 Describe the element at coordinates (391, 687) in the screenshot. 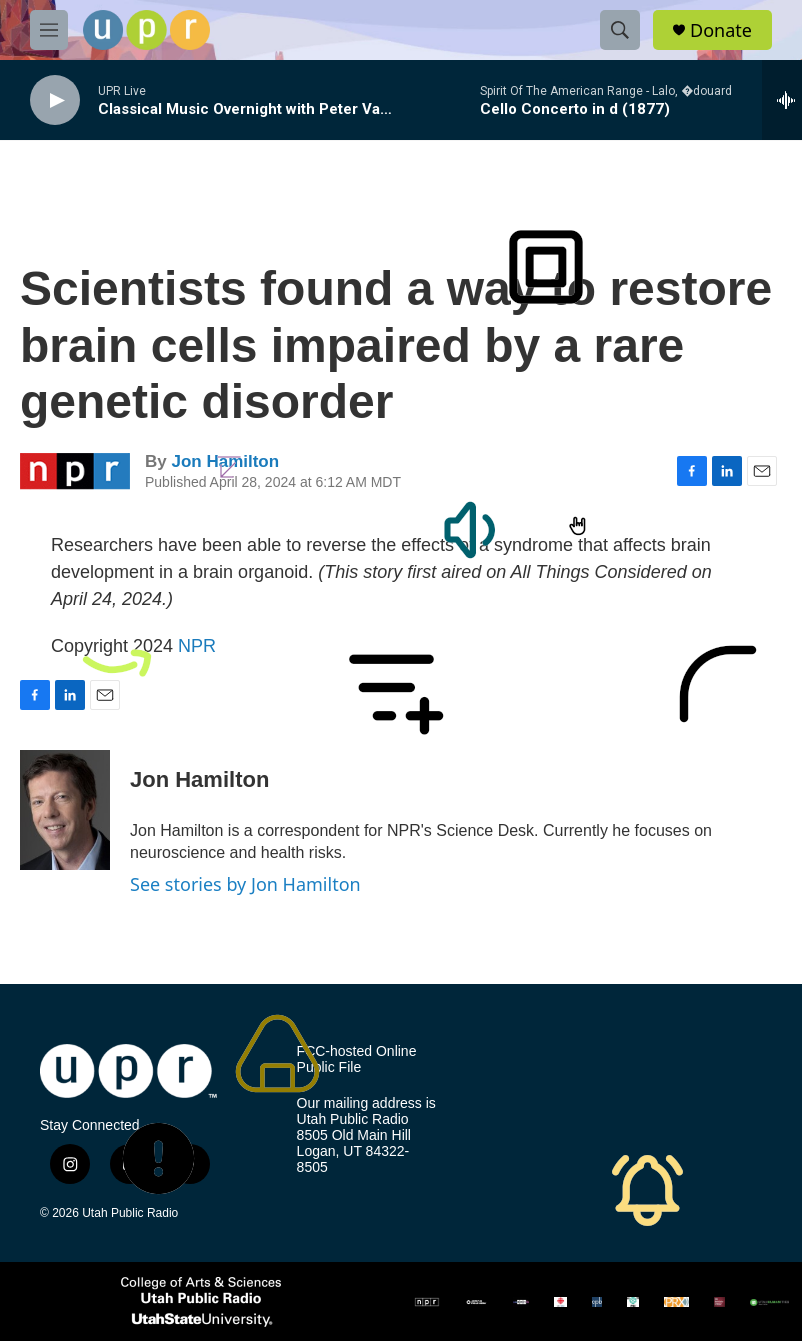

I see `add a new filter criteria` at that location.